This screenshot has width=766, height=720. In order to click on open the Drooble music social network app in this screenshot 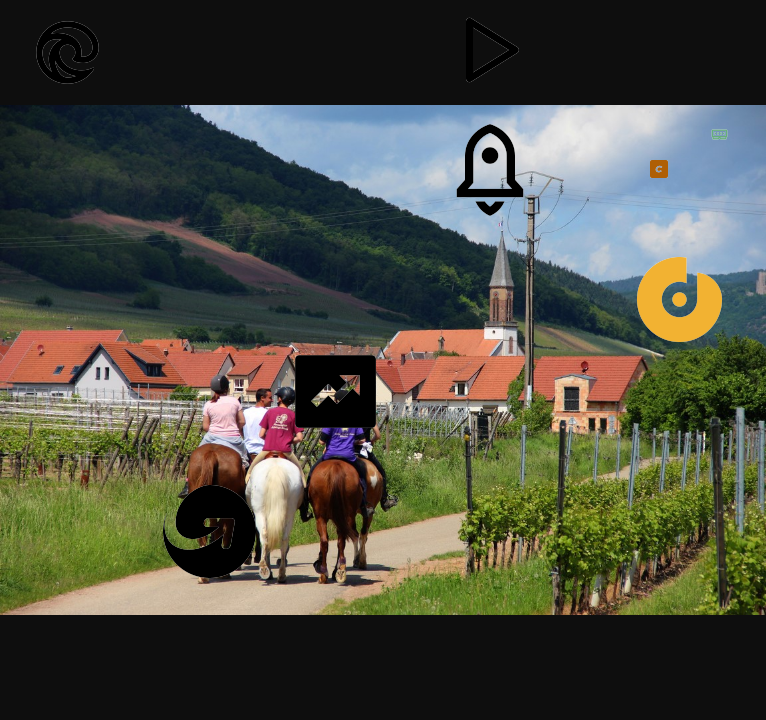, I will do `click(679, 299)`.